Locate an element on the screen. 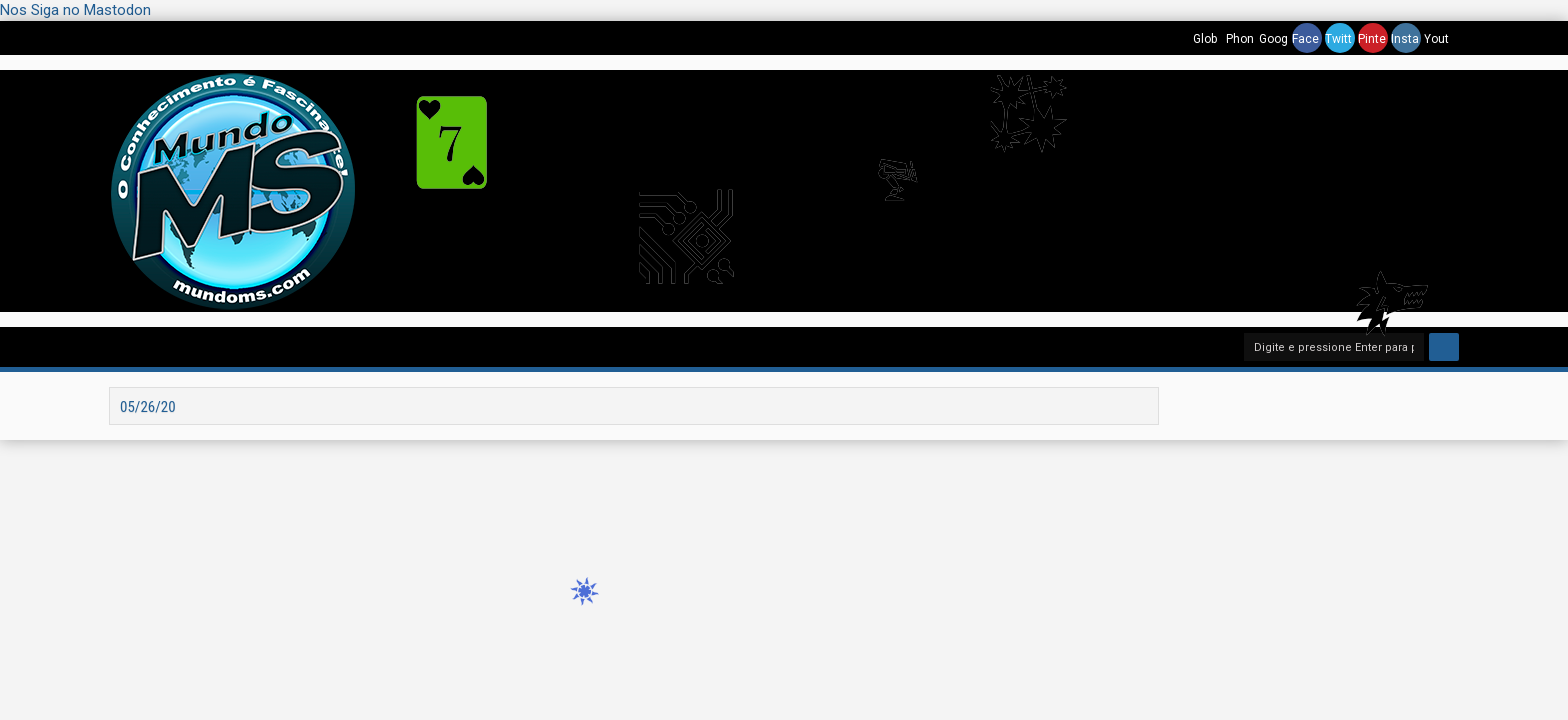 The image size is (1568, 720). access hardware or system settings is located at coordinates (686, 236).